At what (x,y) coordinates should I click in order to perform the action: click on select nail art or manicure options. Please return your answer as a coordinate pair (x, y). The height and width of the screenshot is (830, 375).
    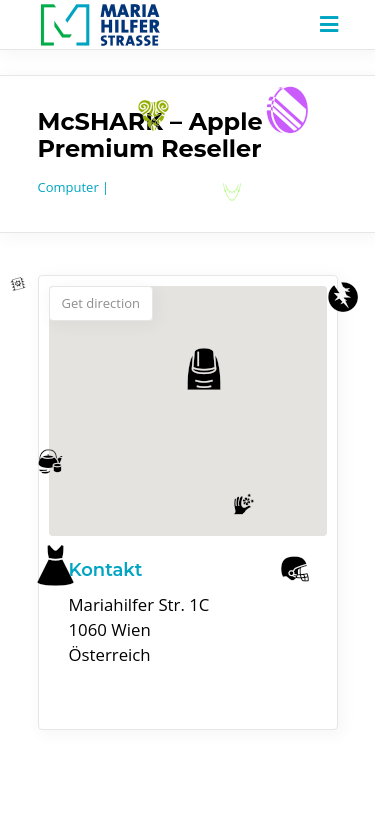
    Looking at the image, I should click on (204, 369).